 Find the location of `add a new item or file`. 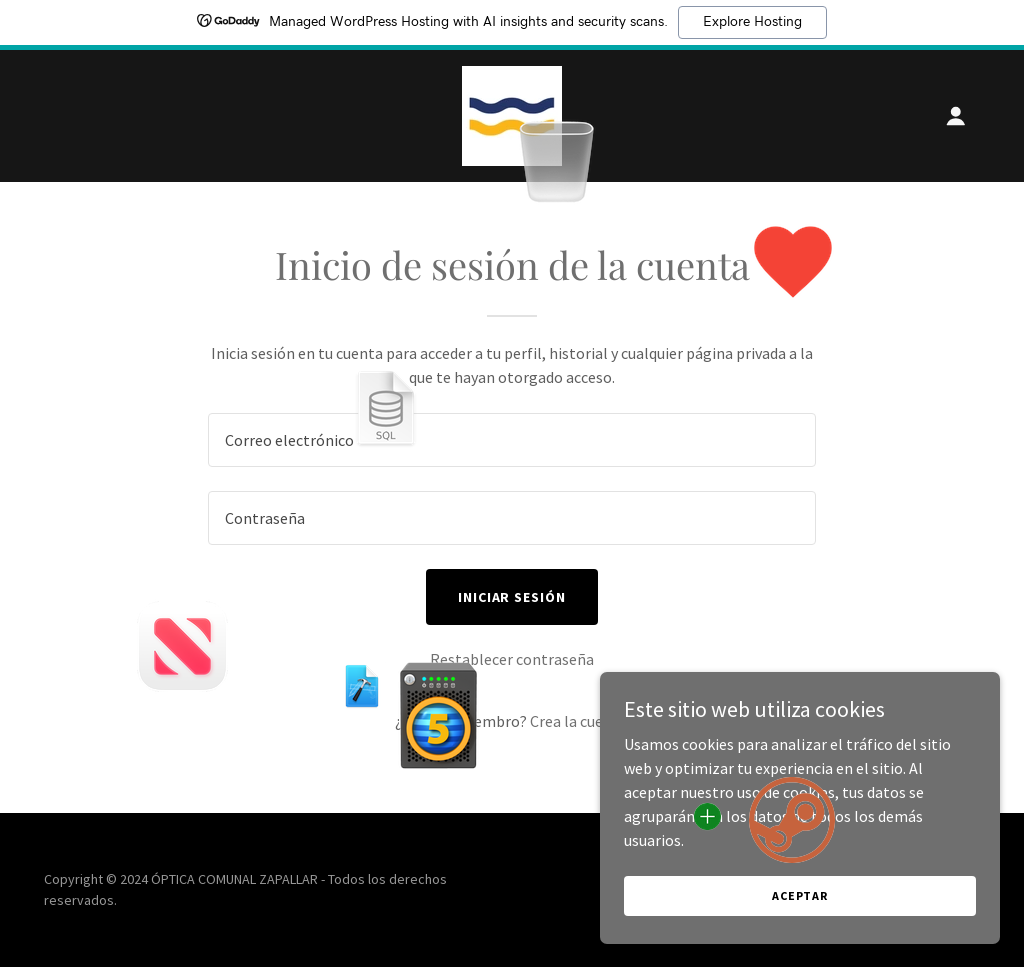

add a new item or file is located at coordinates (707, 816).